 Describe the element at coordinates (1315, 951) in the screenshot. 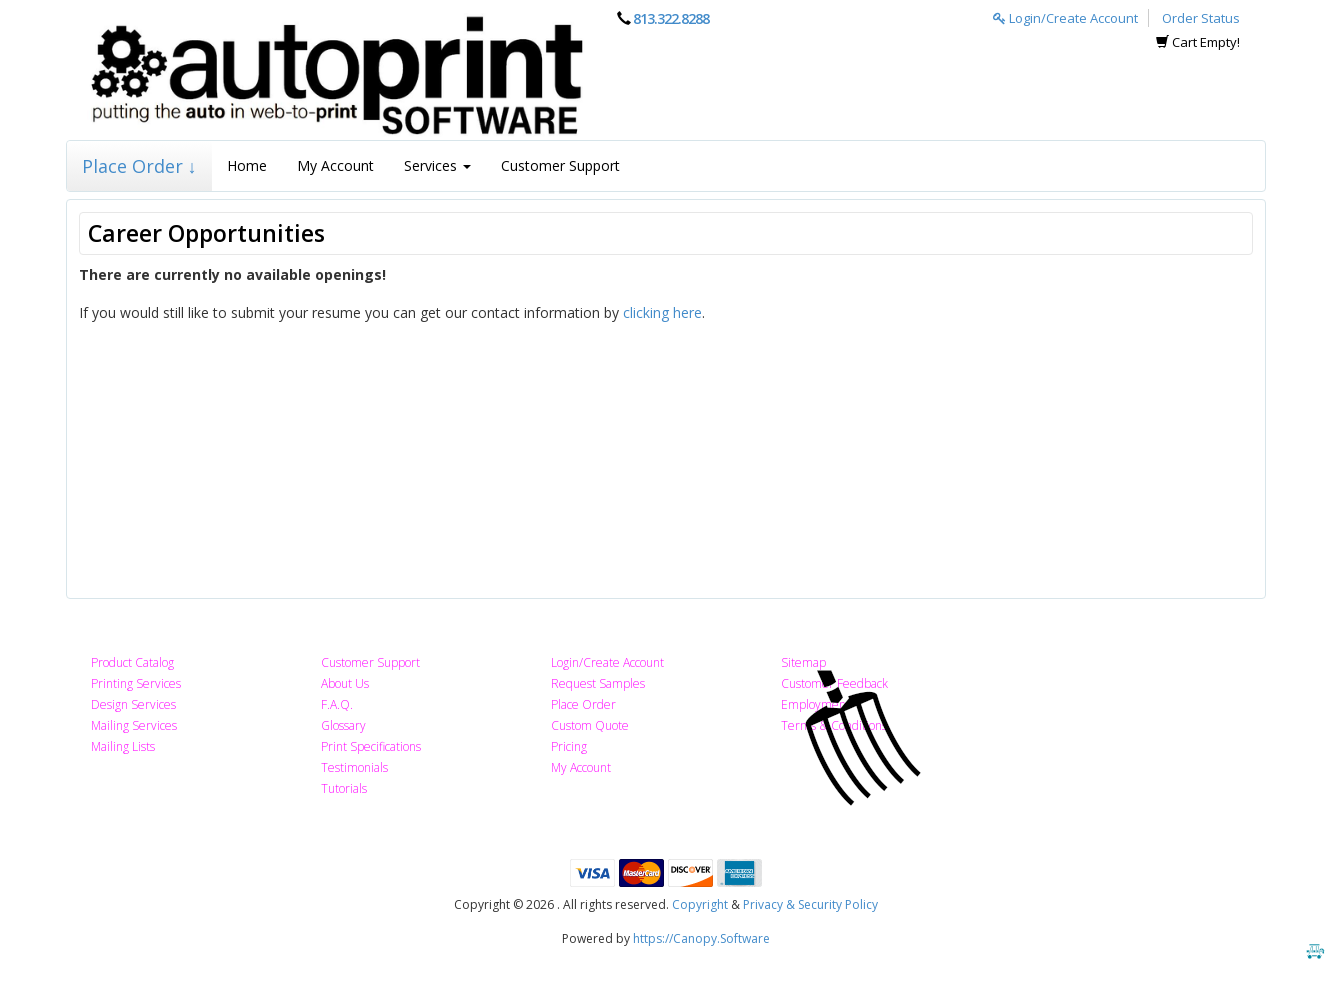

I see `select siege ram unit in strategy game` at that location.